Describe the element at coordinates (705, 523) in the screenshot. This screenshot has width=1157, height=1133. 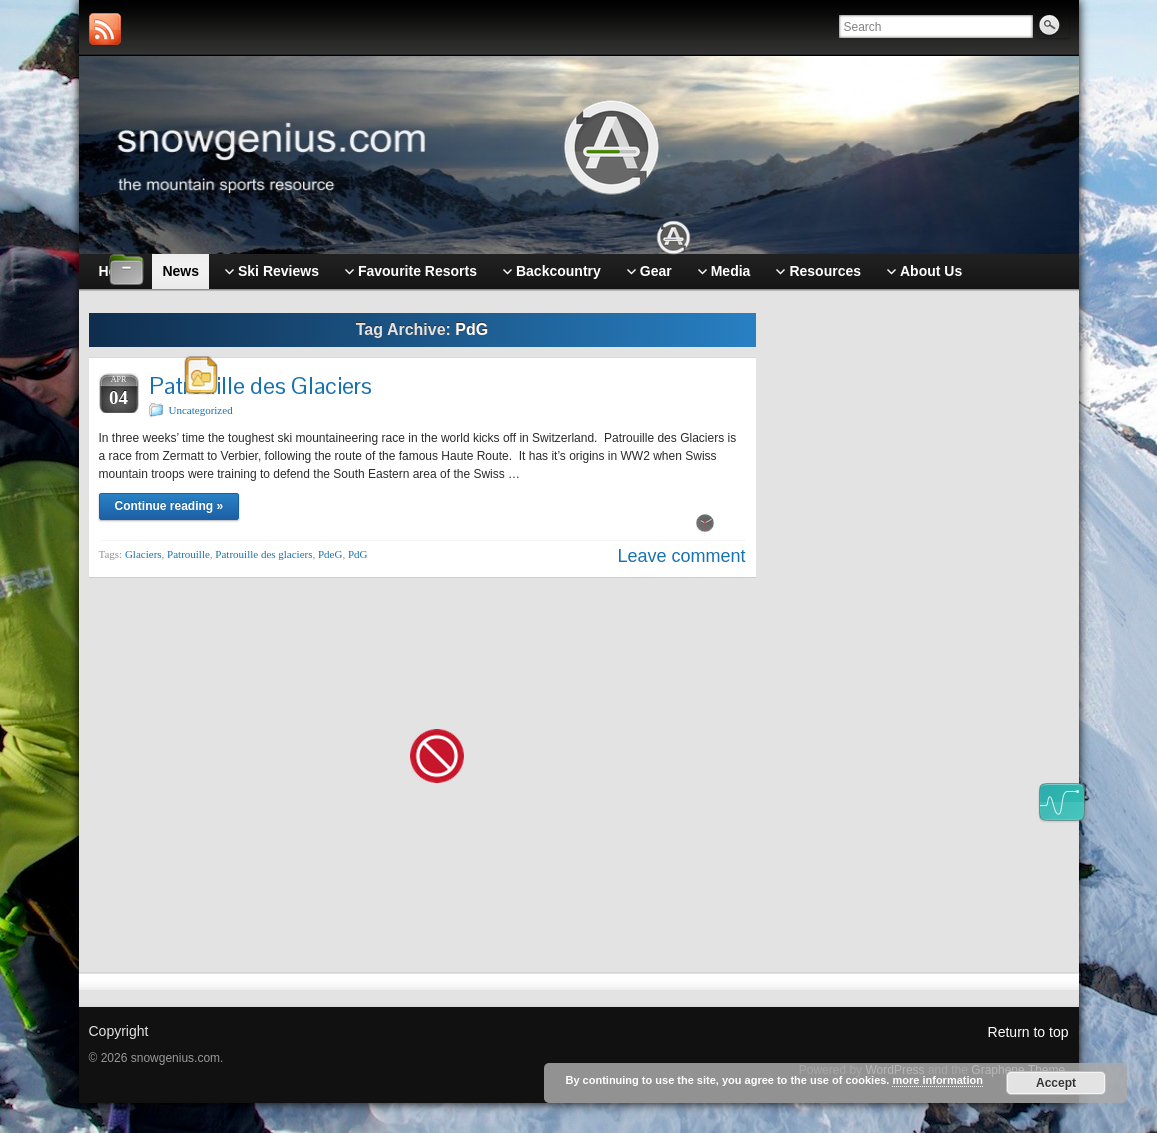
I see `open the clock application` at that location.